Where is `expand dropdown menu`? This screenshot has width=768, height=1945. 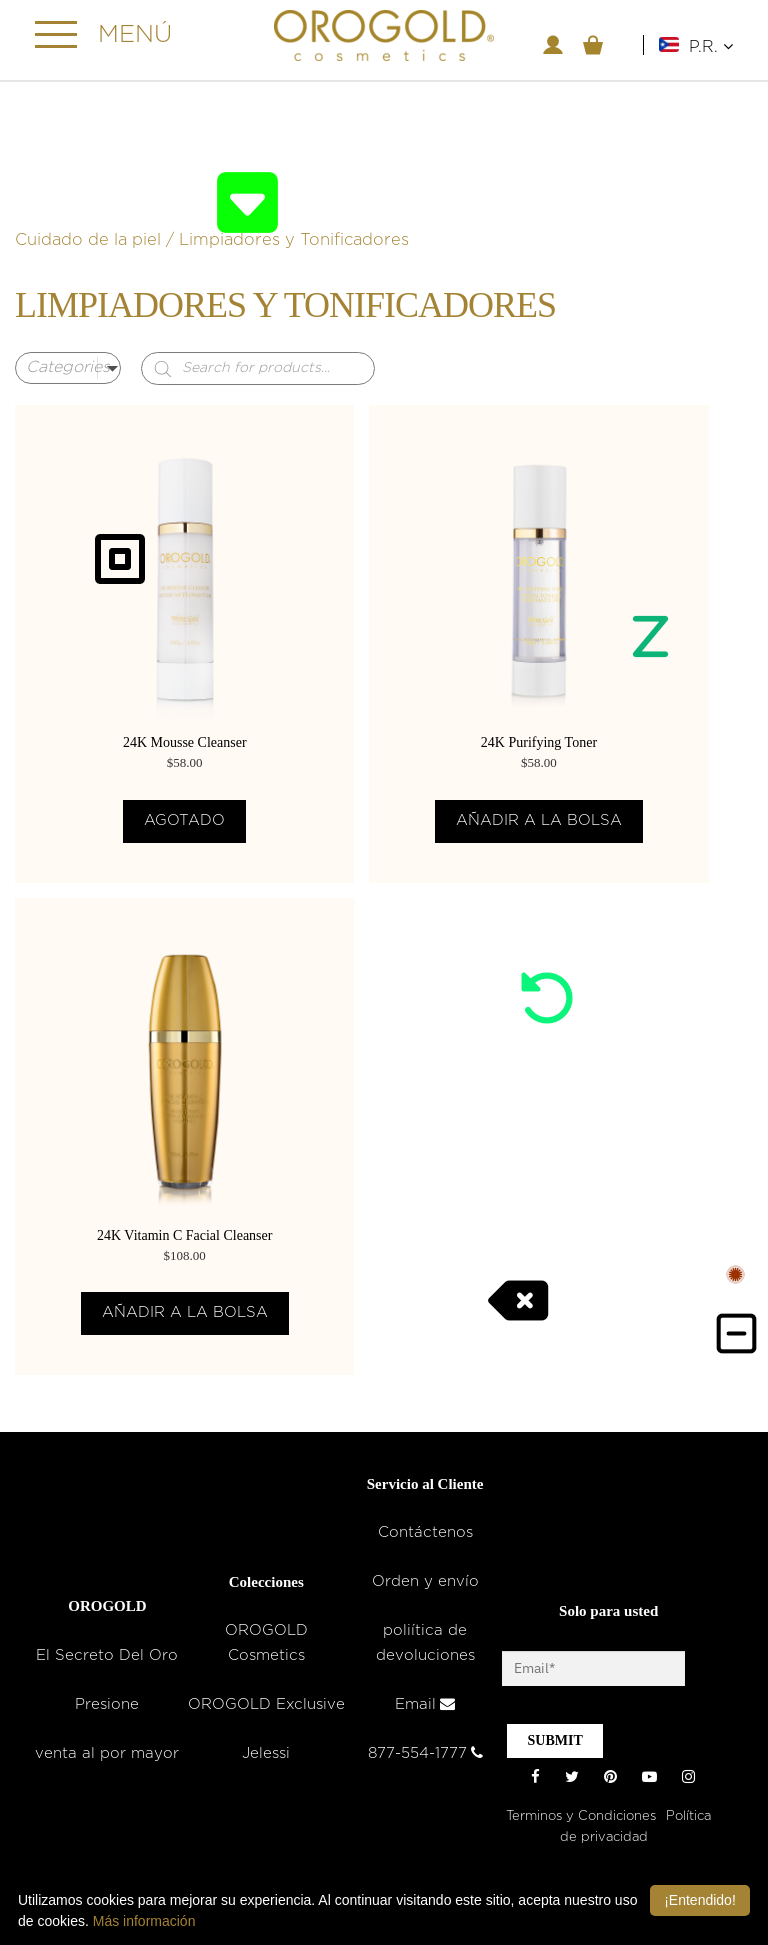 expand dropdown menu is located at coordinates (247, 202).